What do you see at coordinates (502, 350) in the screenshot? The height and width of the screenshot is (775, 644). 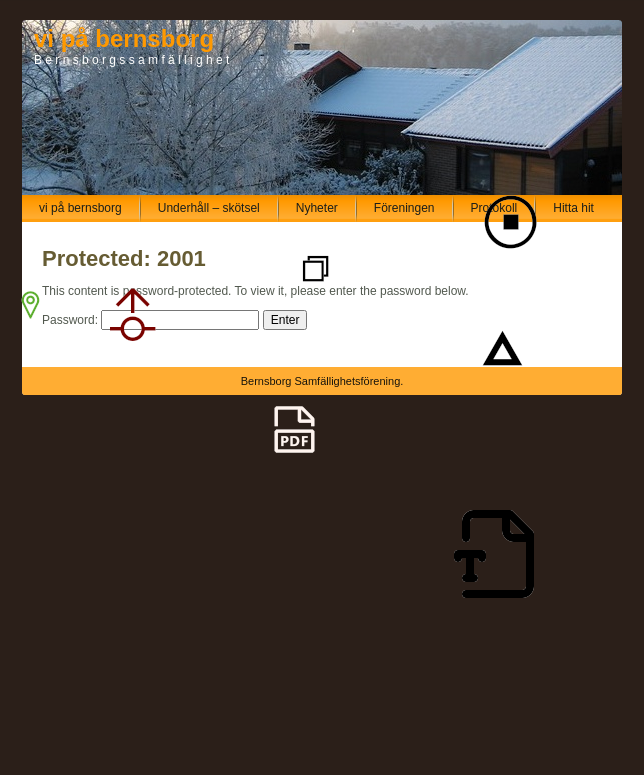 I see `unverified function breakpoint in debug mode` at bounding box center [502, 350].